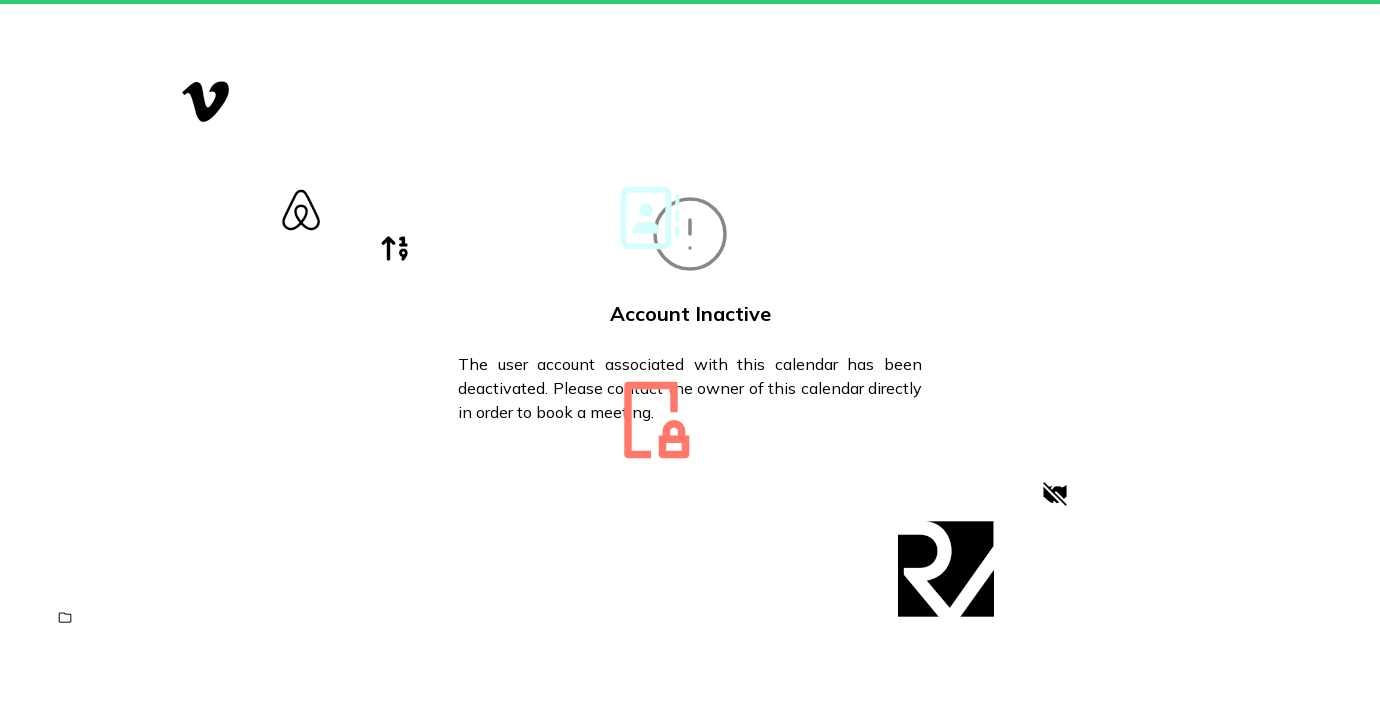 This screenshot has height=720, width=1380. Describe the element at coordinates (648, 218) in the screenshot. I see `open your contacts list` at that location.